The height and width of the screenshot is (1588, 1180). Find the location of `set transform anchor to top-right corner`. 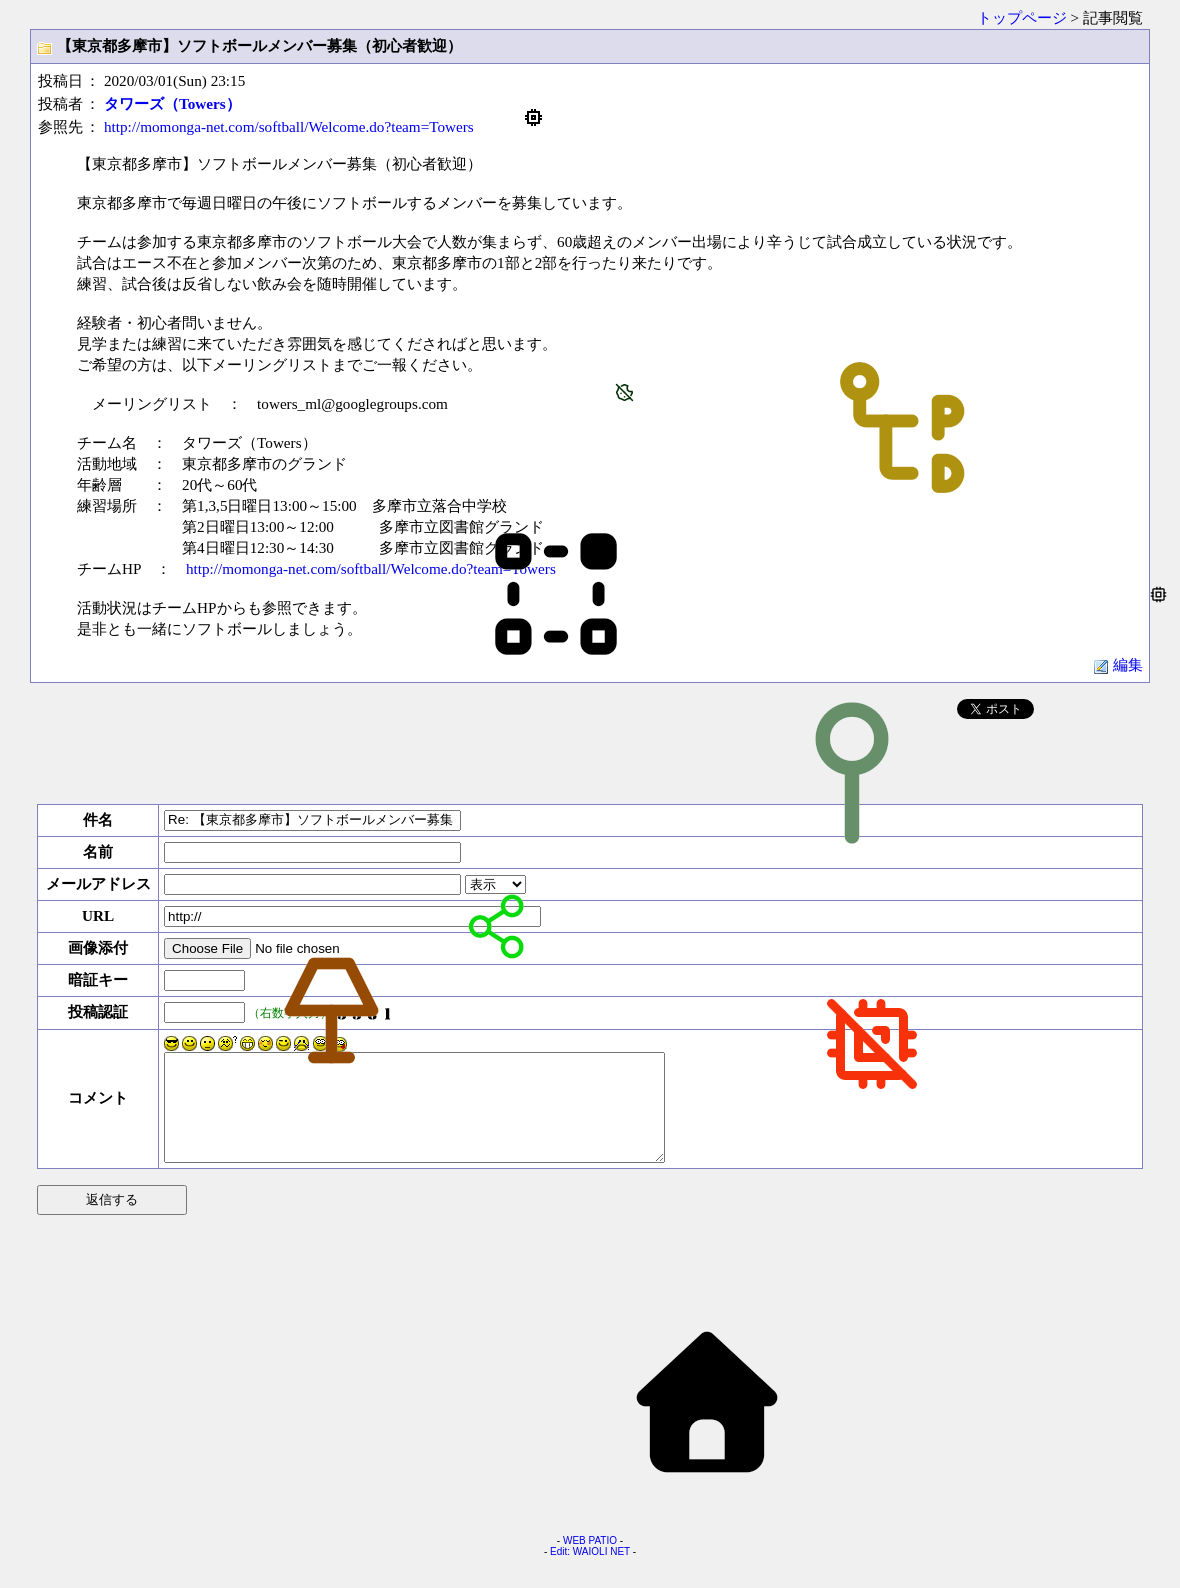

set transform anchor to top-right corner is located at coordinates (556, 594).